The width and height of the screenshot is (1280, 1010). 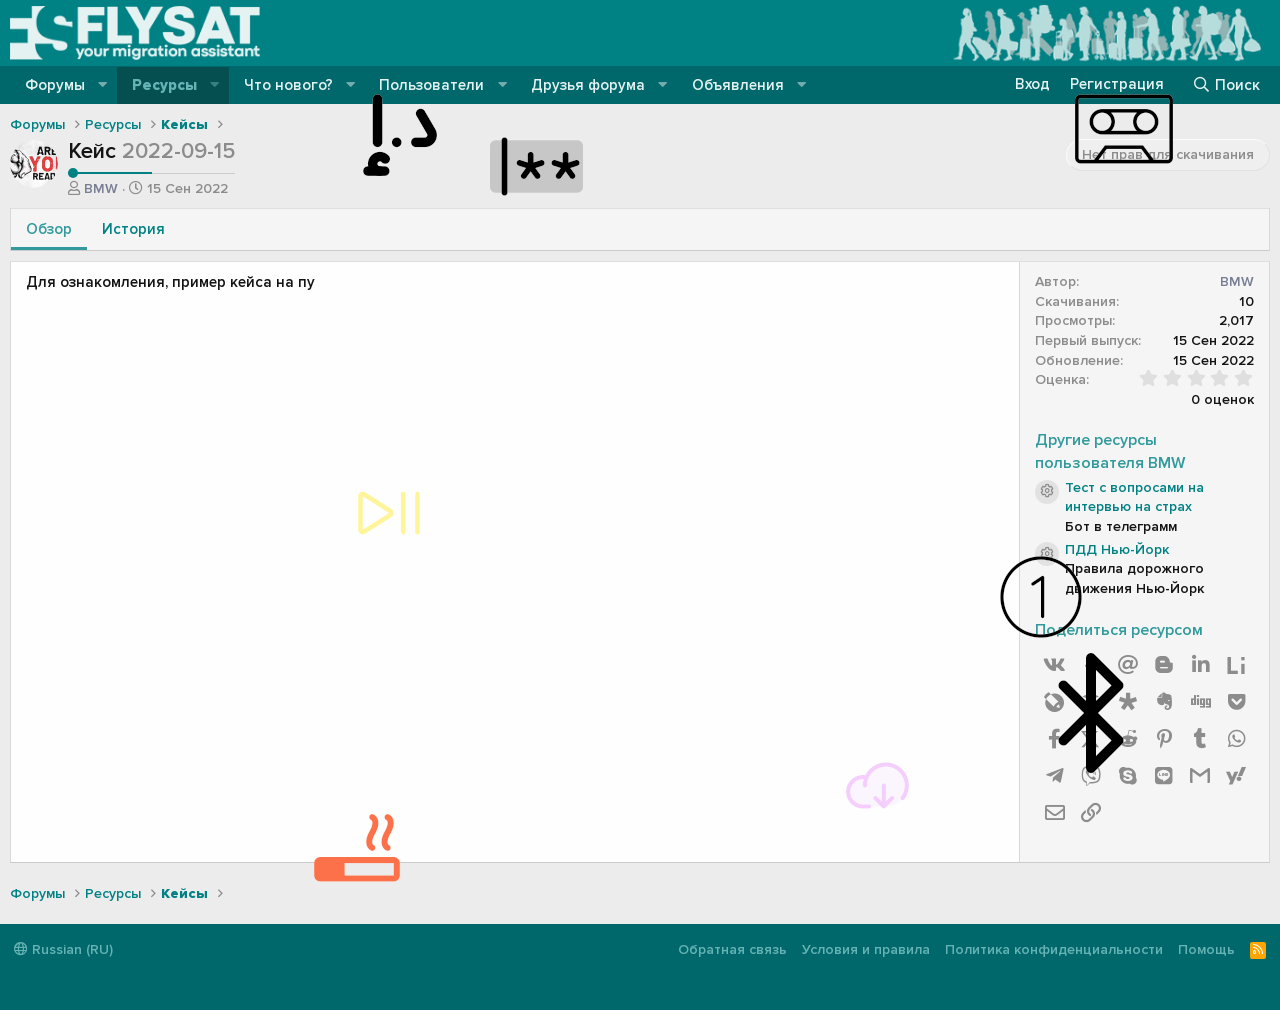 What do you see at coordinates (1124, 129) in the screenshot?
I see `access audio recordings or voice memos` at bounding box center [1124, 129].